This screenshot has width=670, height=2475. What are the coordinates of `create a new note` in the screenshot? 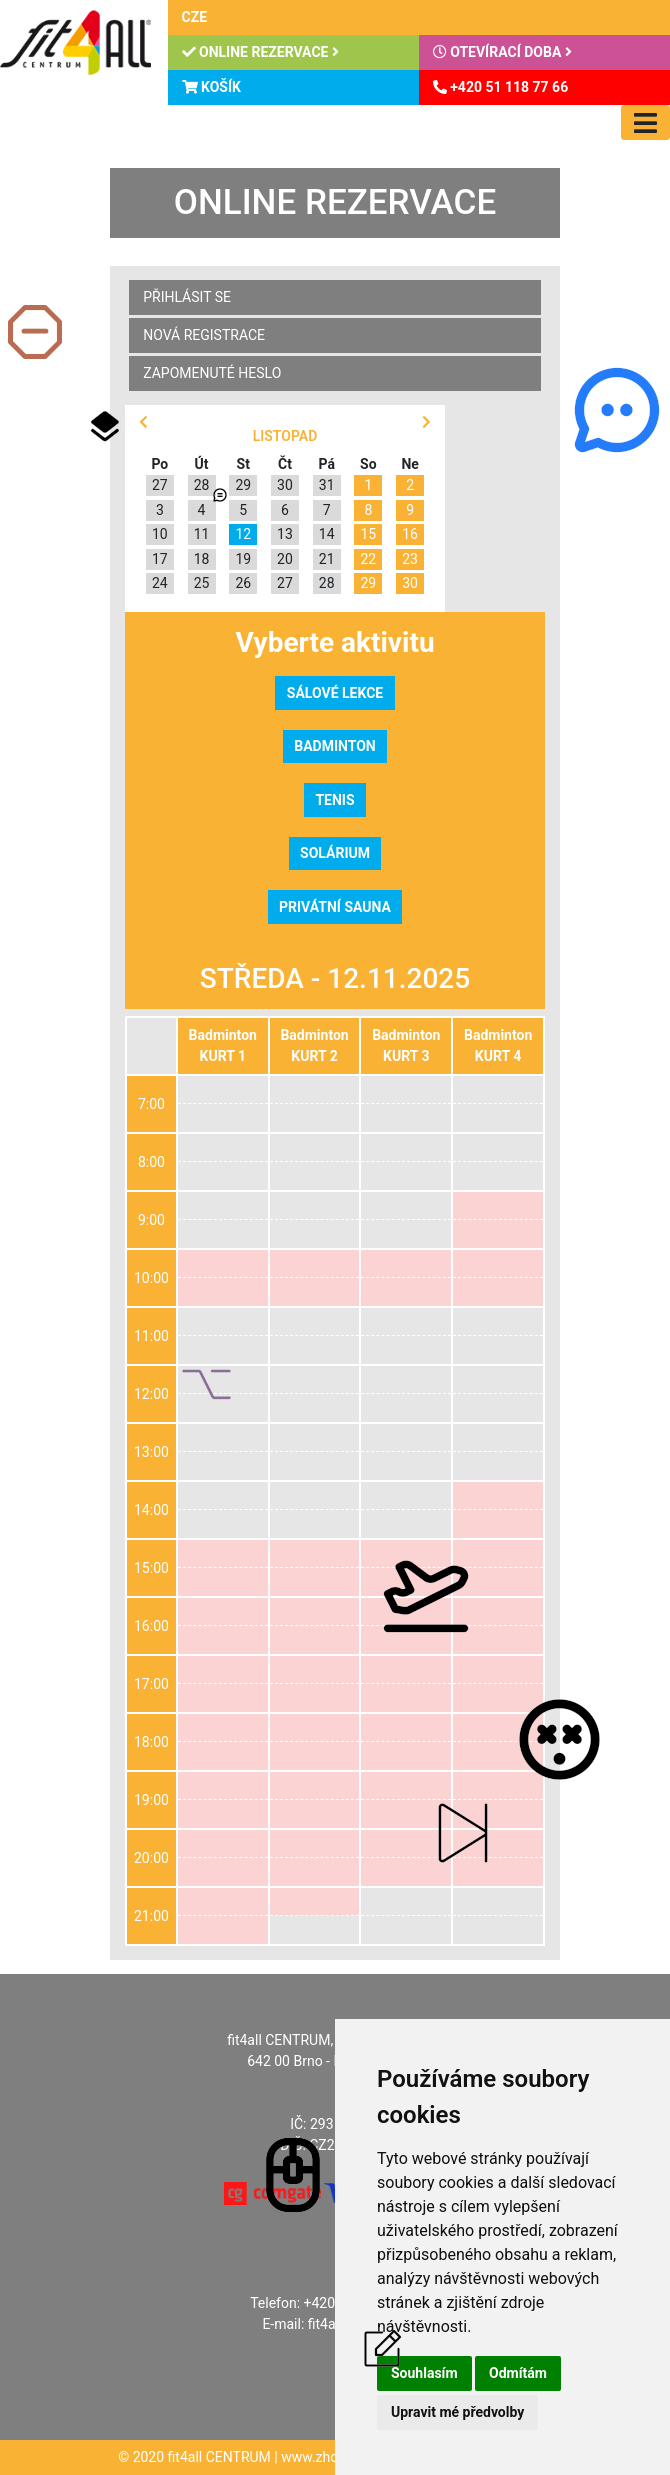 It's located at (382, 2349).